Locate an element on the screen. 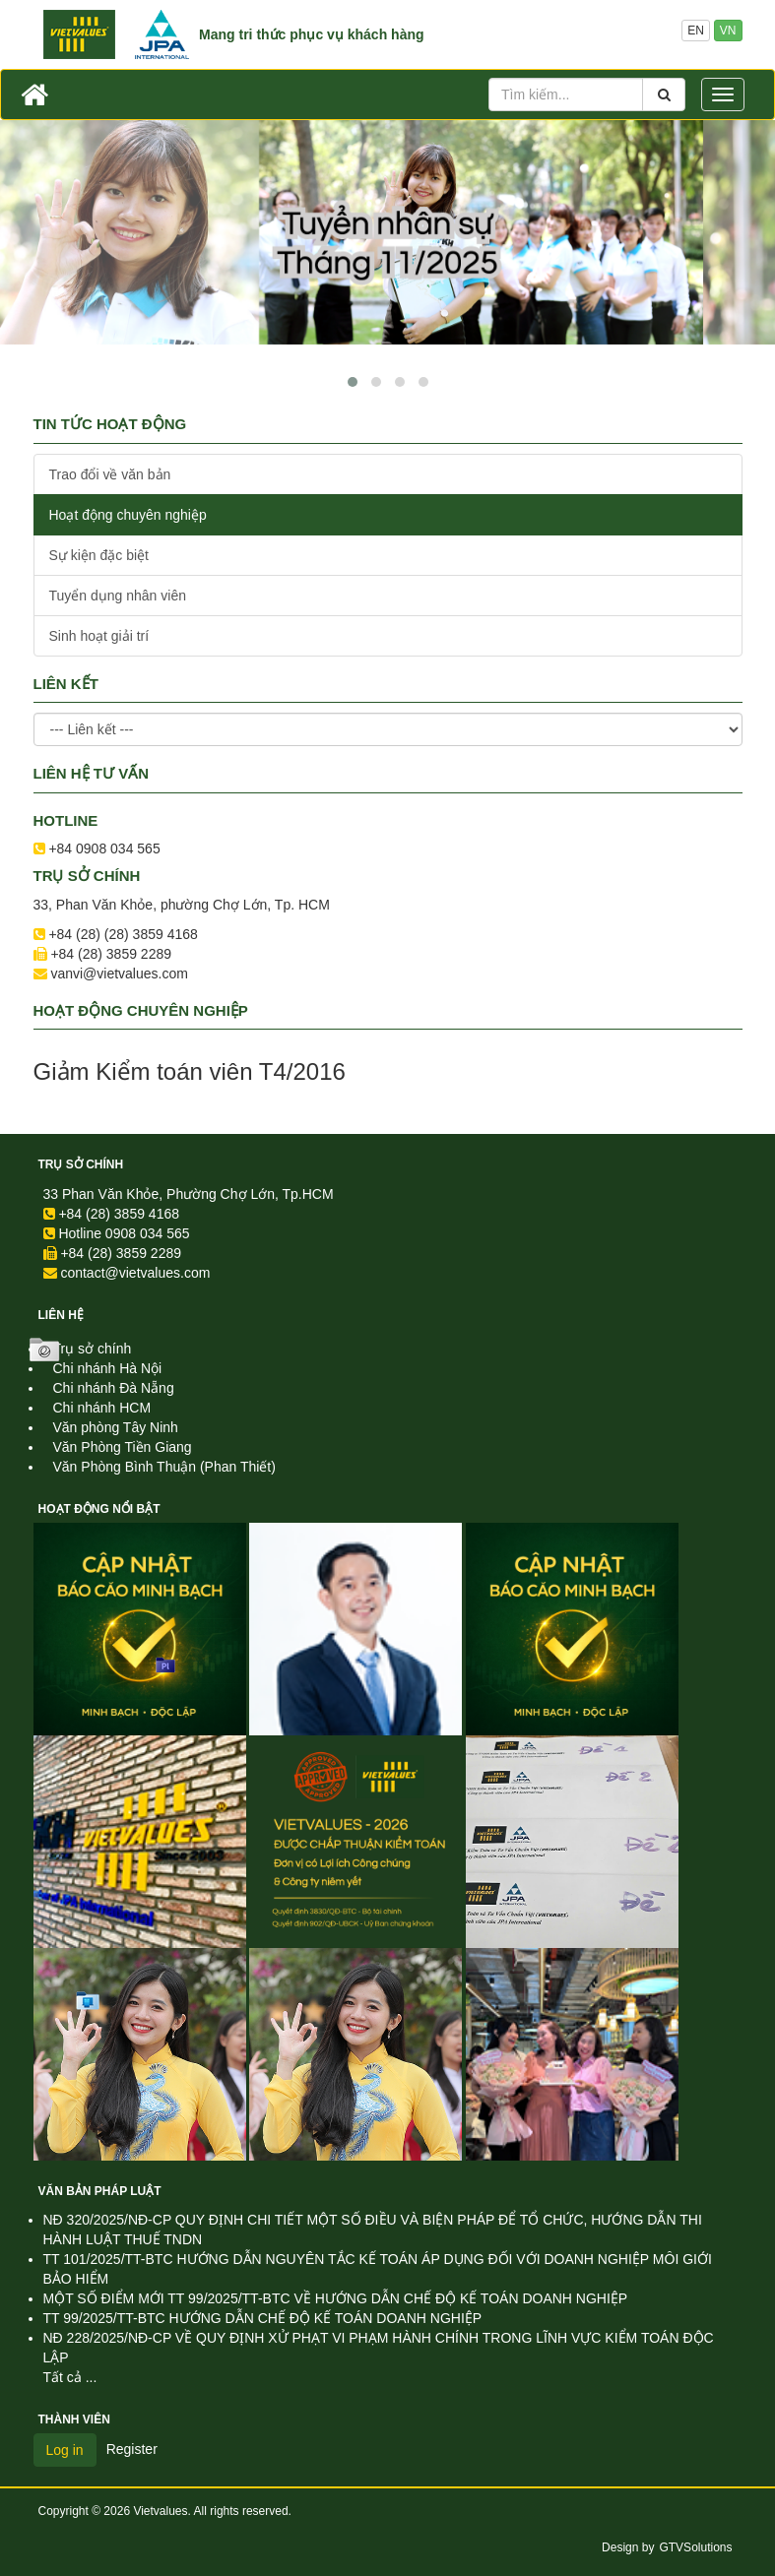  open elementary OS system folder is located at coordinates (44, 1351).